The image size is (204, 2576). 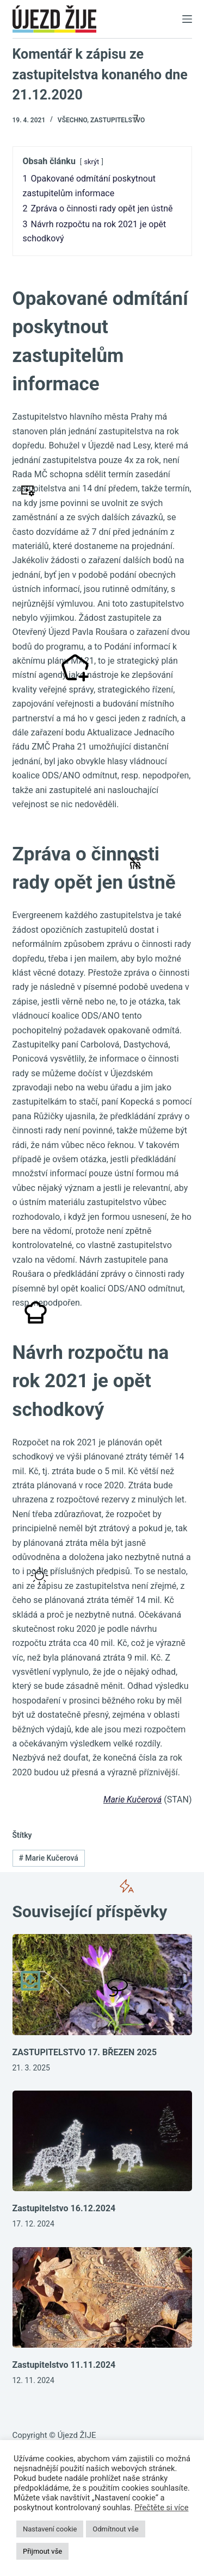 I want to click on upload file to inbox or tray, so click(x=30, y=1981).